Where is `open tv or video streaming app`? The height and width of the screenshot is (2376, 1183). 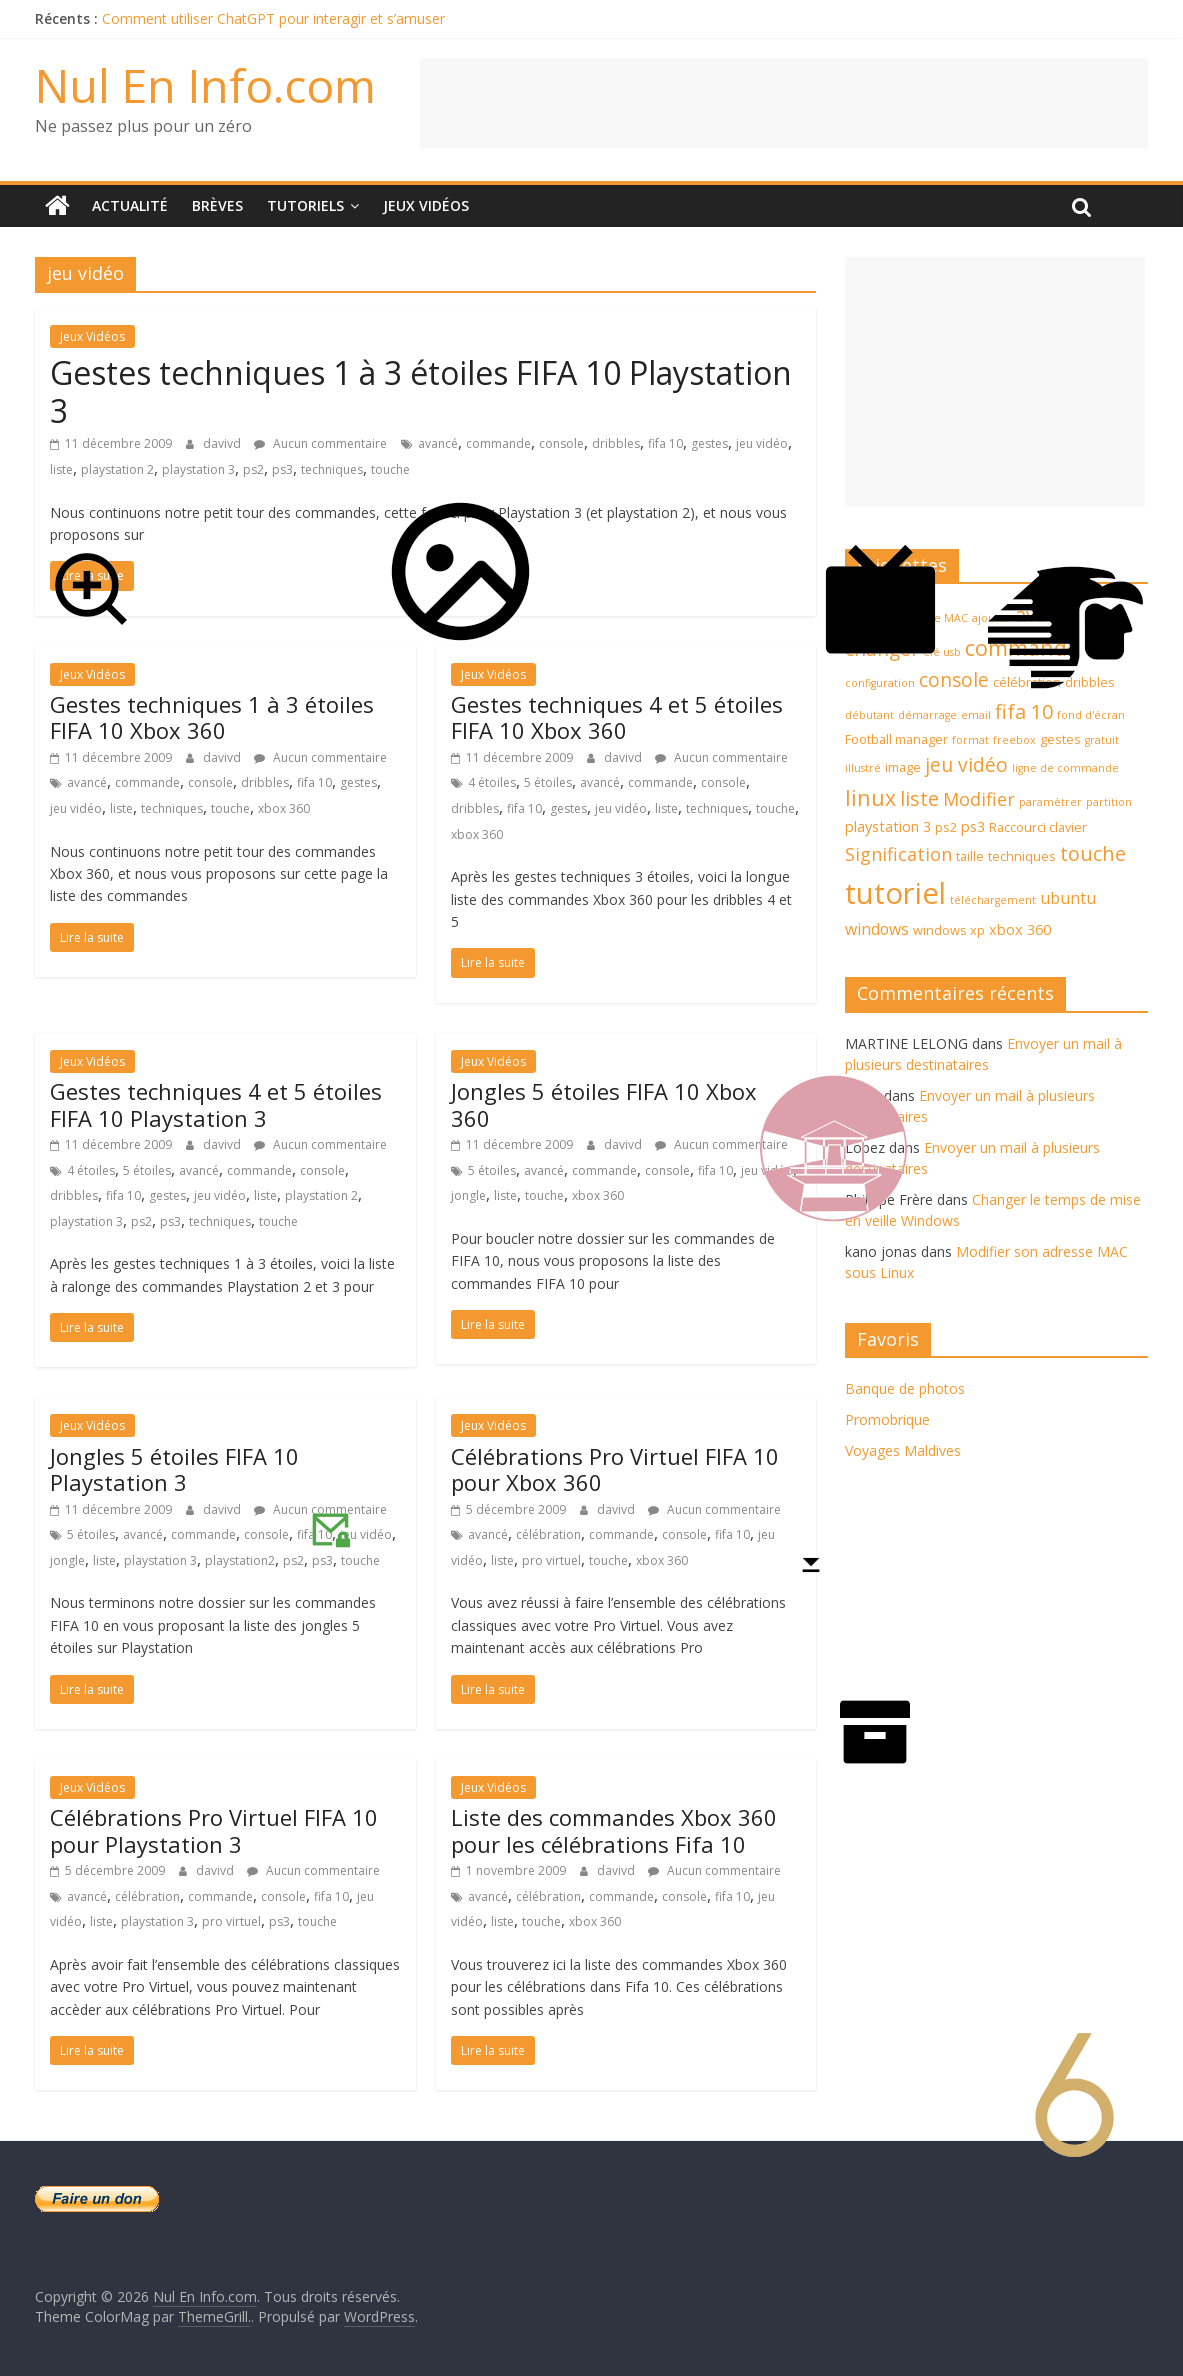
open tv or video streaming app is located at coordinates (880, 604).